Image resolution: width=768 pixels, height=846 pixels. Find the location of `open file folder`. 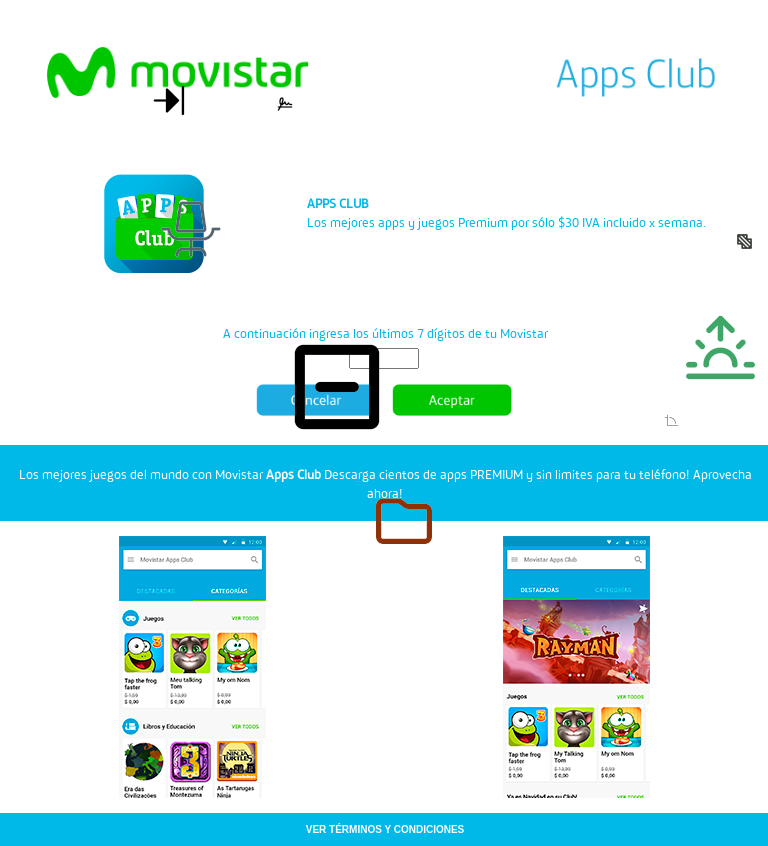

open file folder is located at coordinates (404, 523).